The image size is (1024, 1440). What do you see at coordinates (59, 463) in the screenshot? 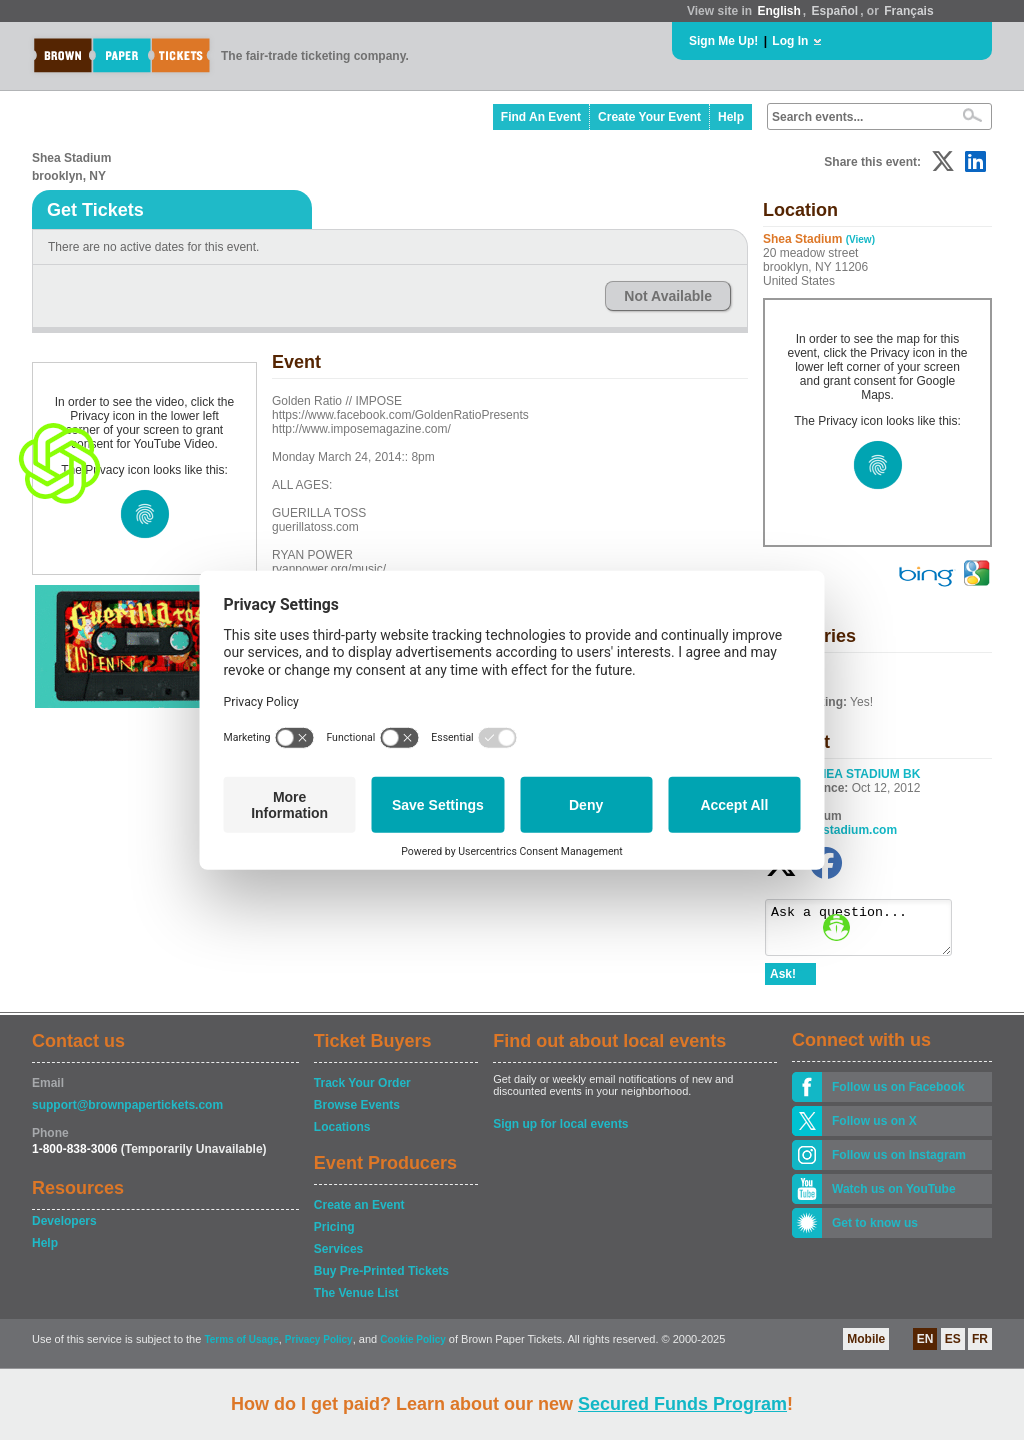
I see `OpenAI logo` at bounding box center [59, 463].